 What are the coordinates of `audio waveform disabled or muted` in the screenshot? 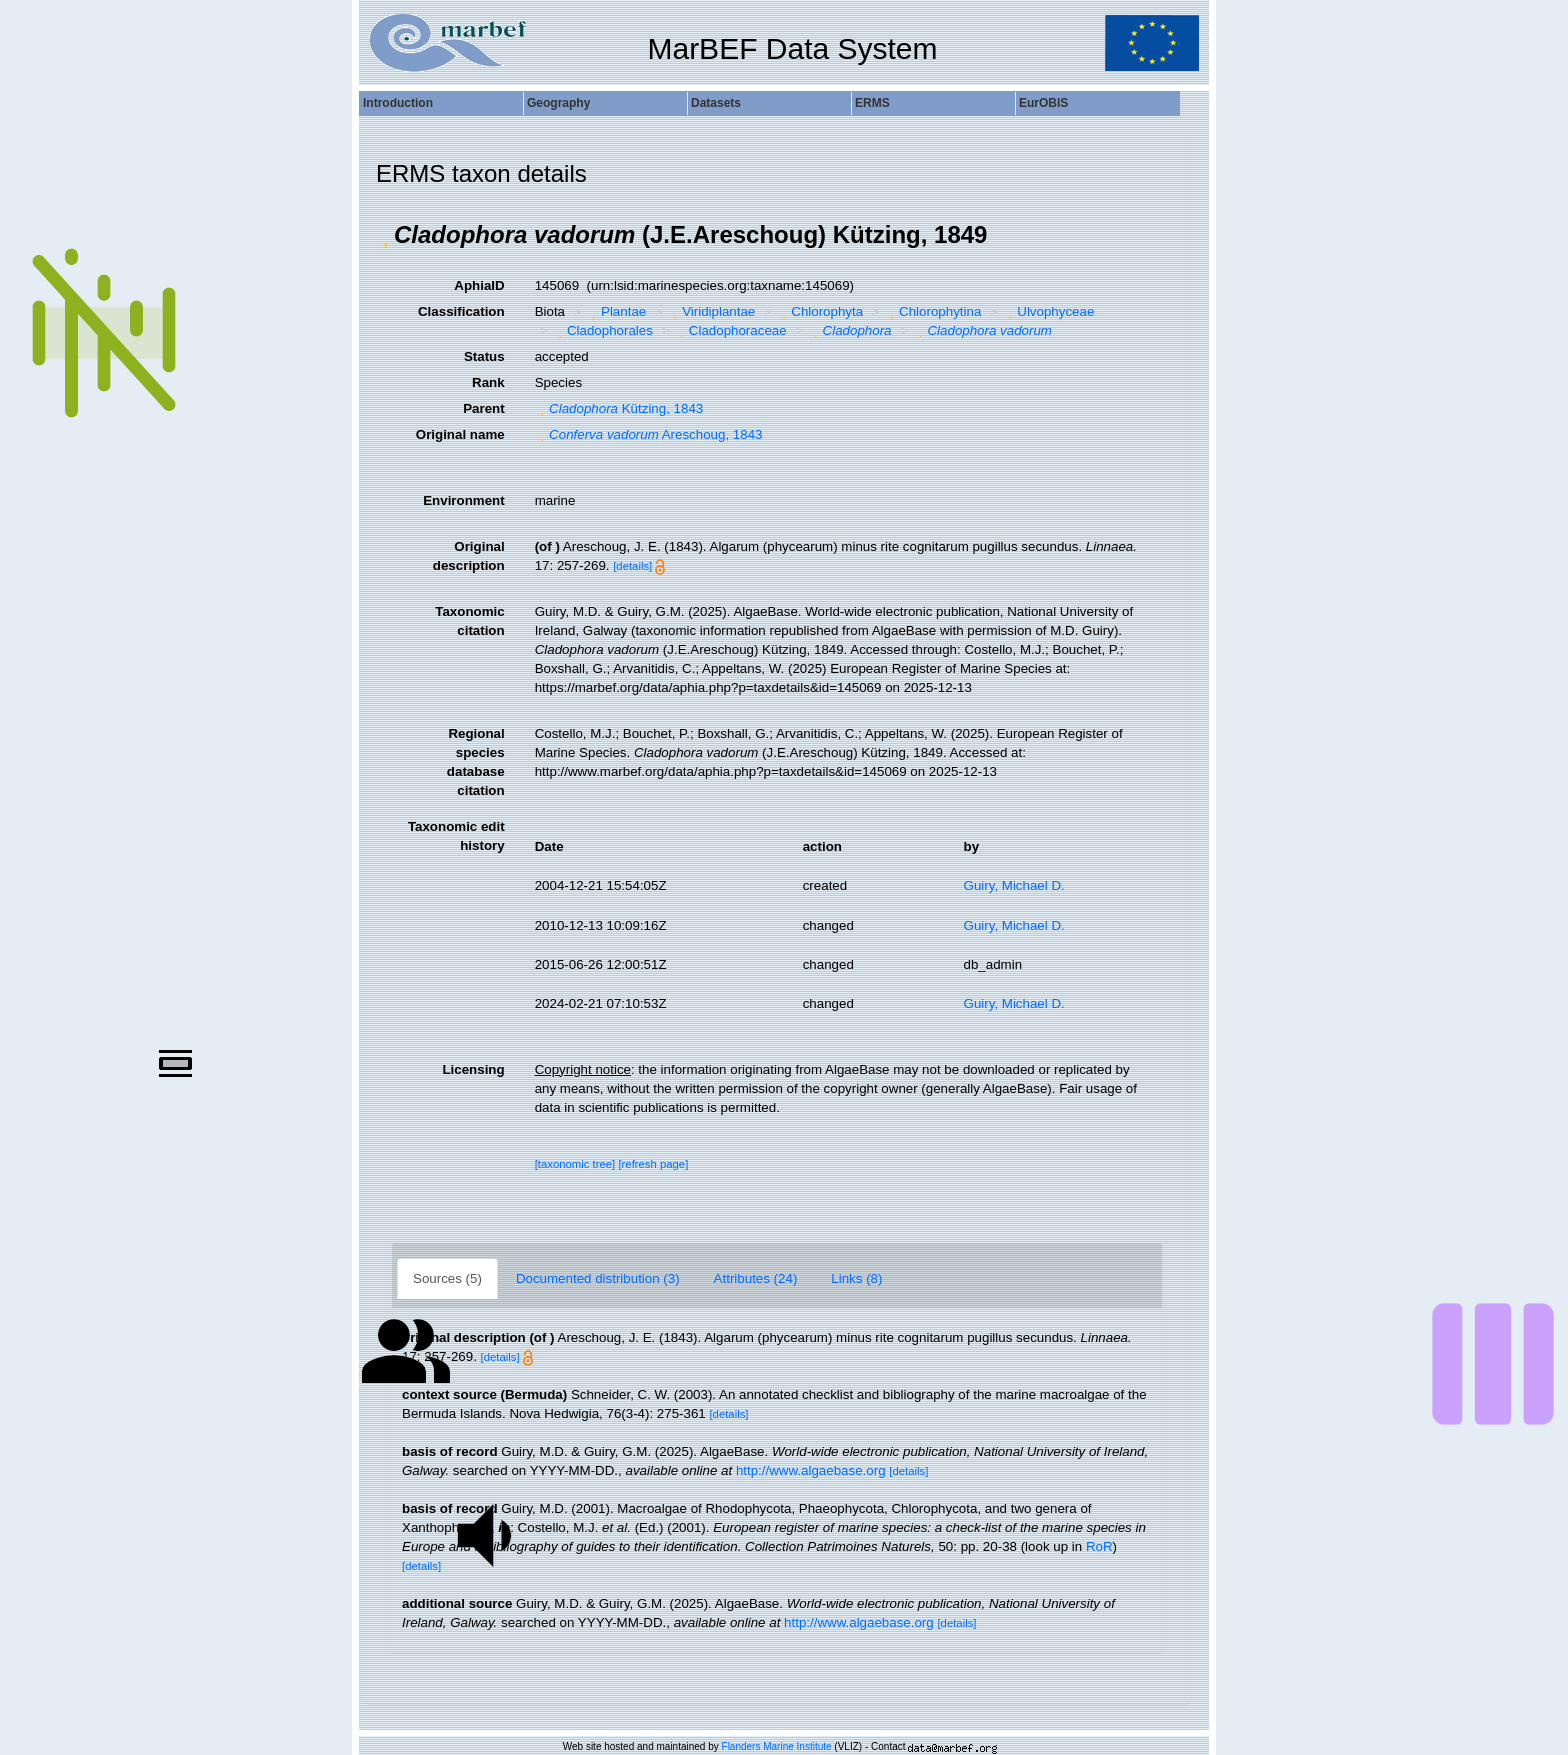 It's located at (104, 333).